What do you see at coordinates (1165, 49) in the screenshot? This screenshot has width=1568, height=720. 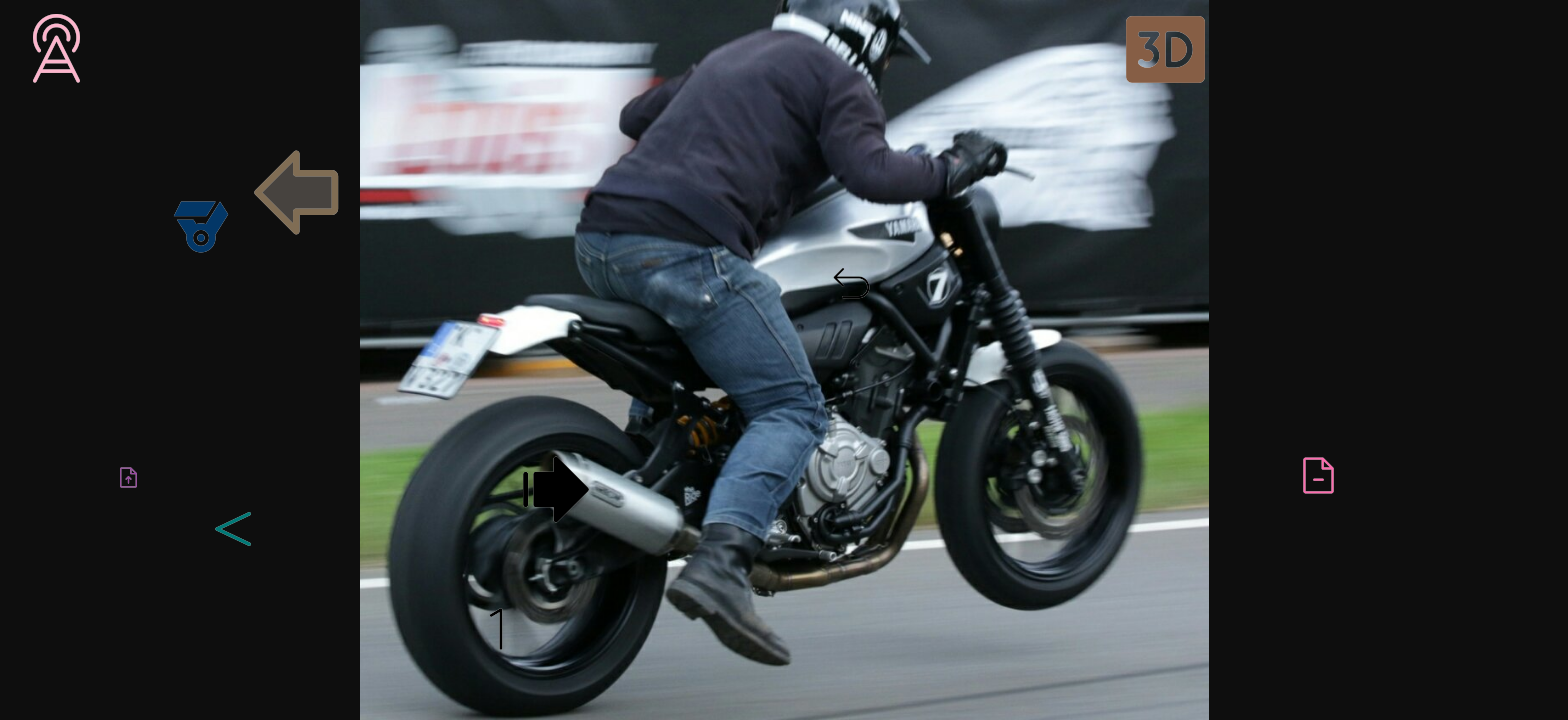 I see `switch to 3D view mode` at bounding box center [1165, 49].